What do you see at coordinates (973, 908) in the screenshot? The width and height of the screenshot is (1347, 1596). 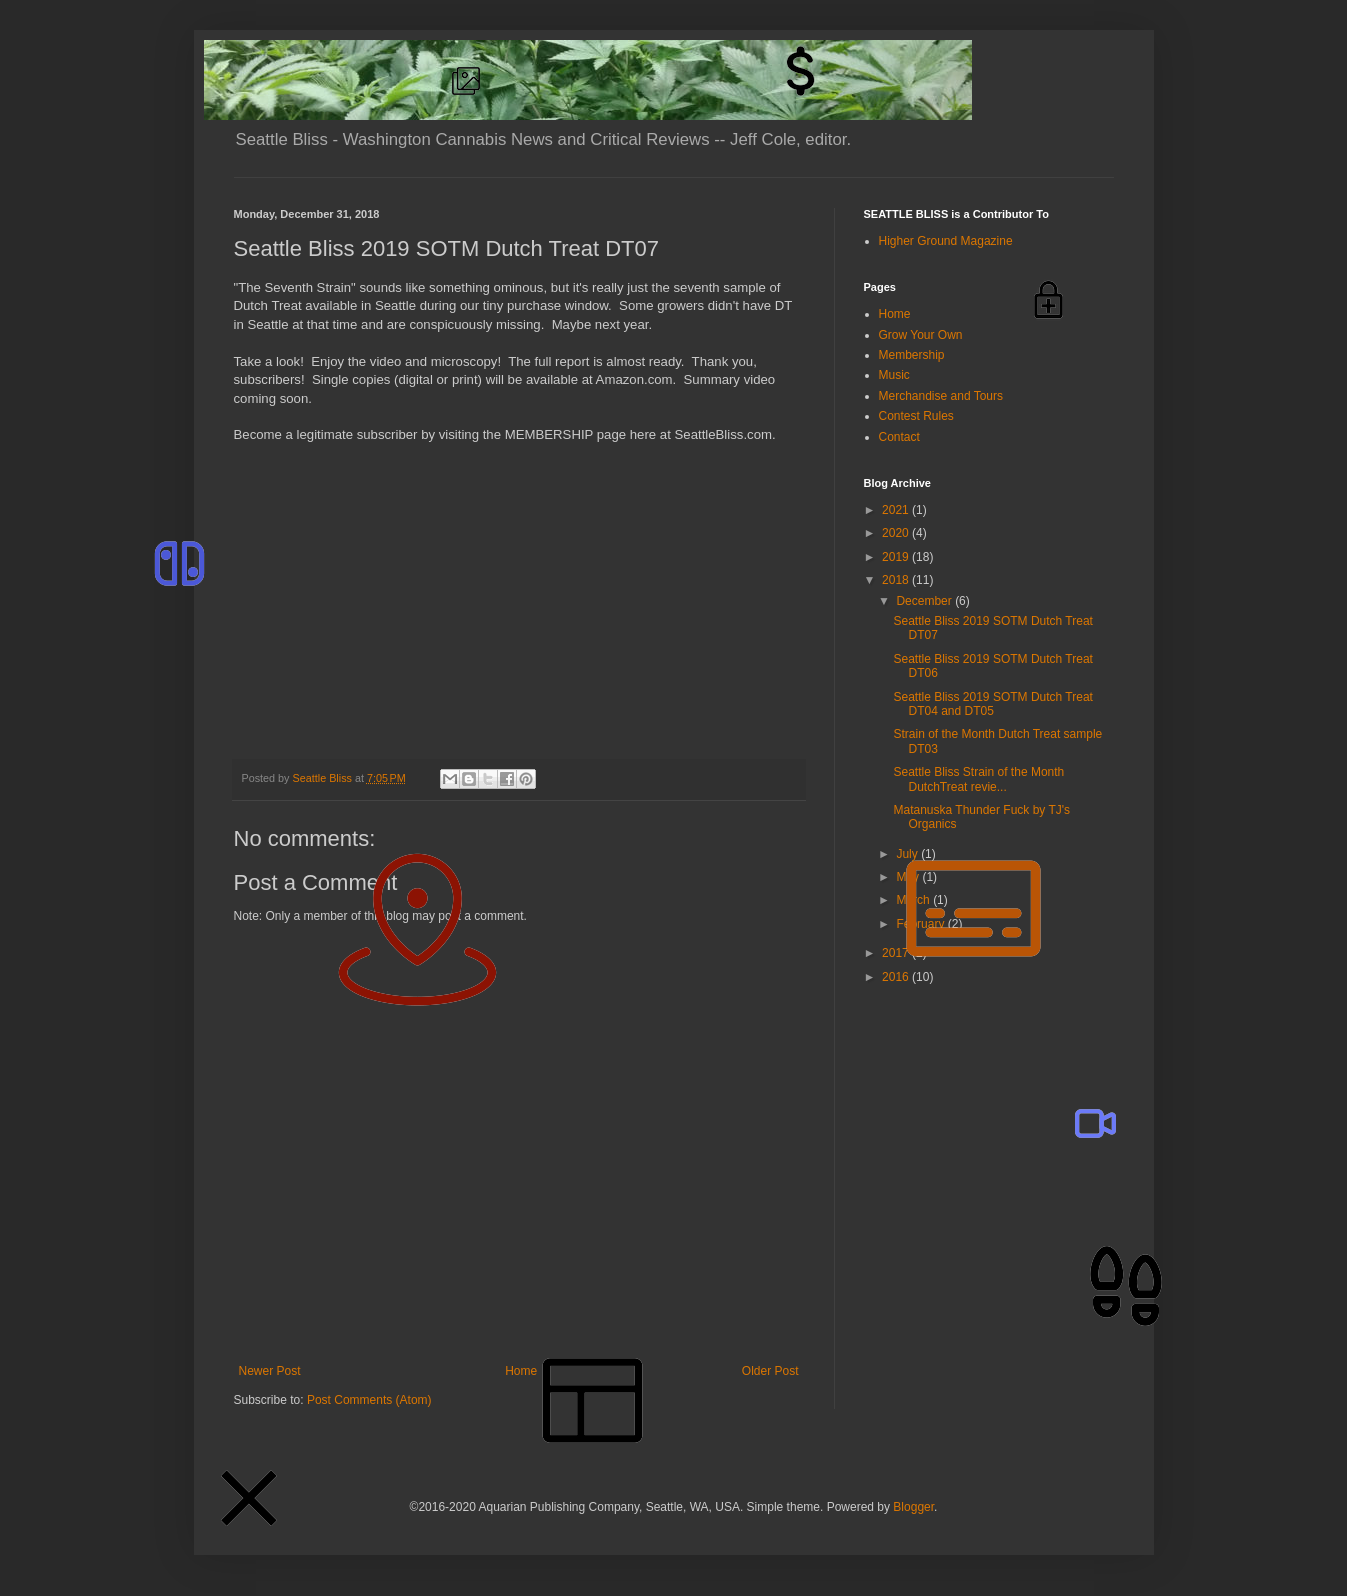 I see `enable subtitles or closed captions` at bounding box center [973, 908].